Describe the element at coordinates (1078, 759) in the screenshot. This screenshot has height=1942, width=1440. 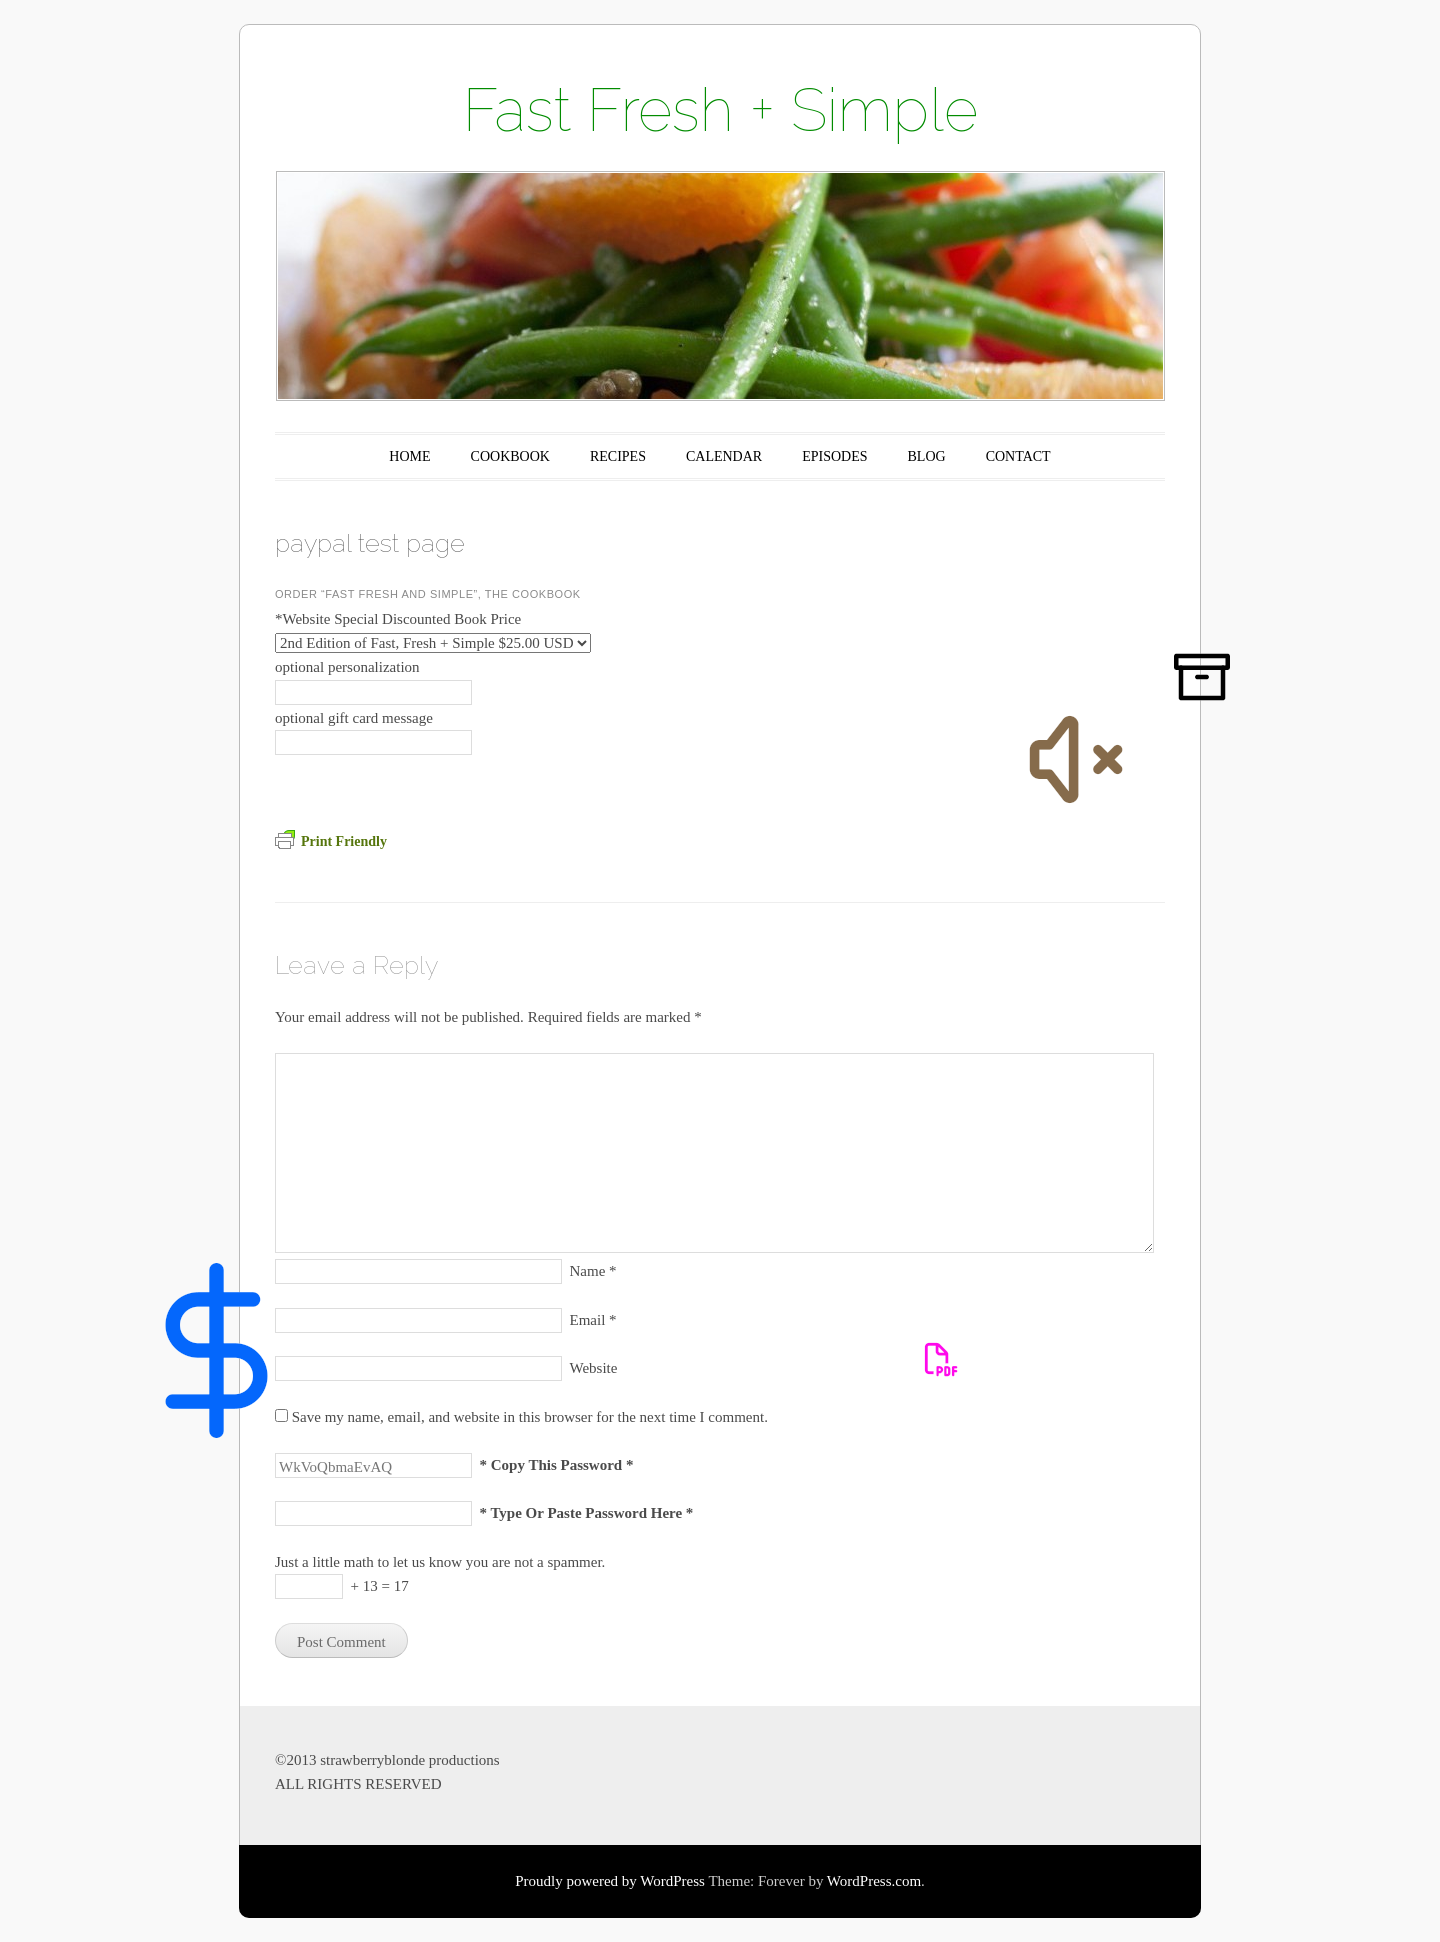
I see `mute audio or sound` at that location.